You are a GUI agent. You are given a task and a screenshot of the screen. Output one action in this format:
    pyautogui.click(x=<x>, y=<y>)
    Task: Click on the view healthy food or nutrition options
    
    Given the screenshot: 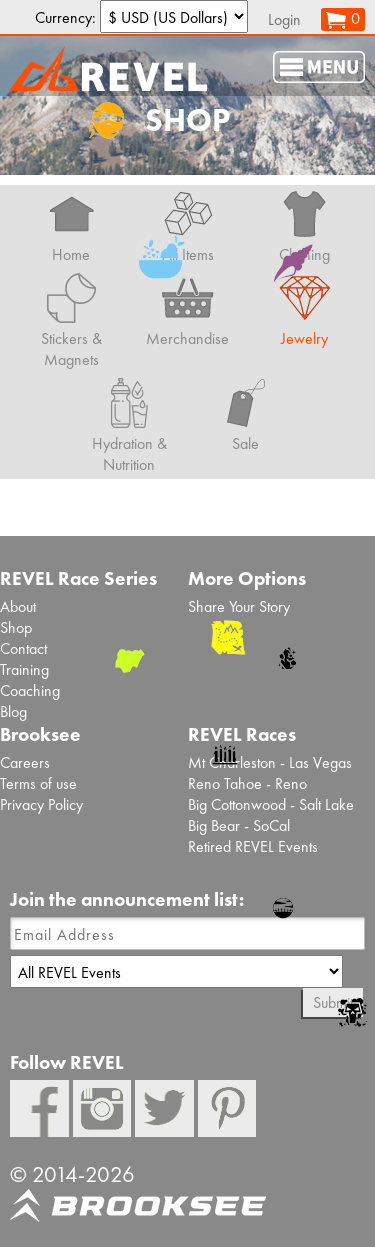 What is the action you would take?
    pyautogui.click(x=162, y=257)
    